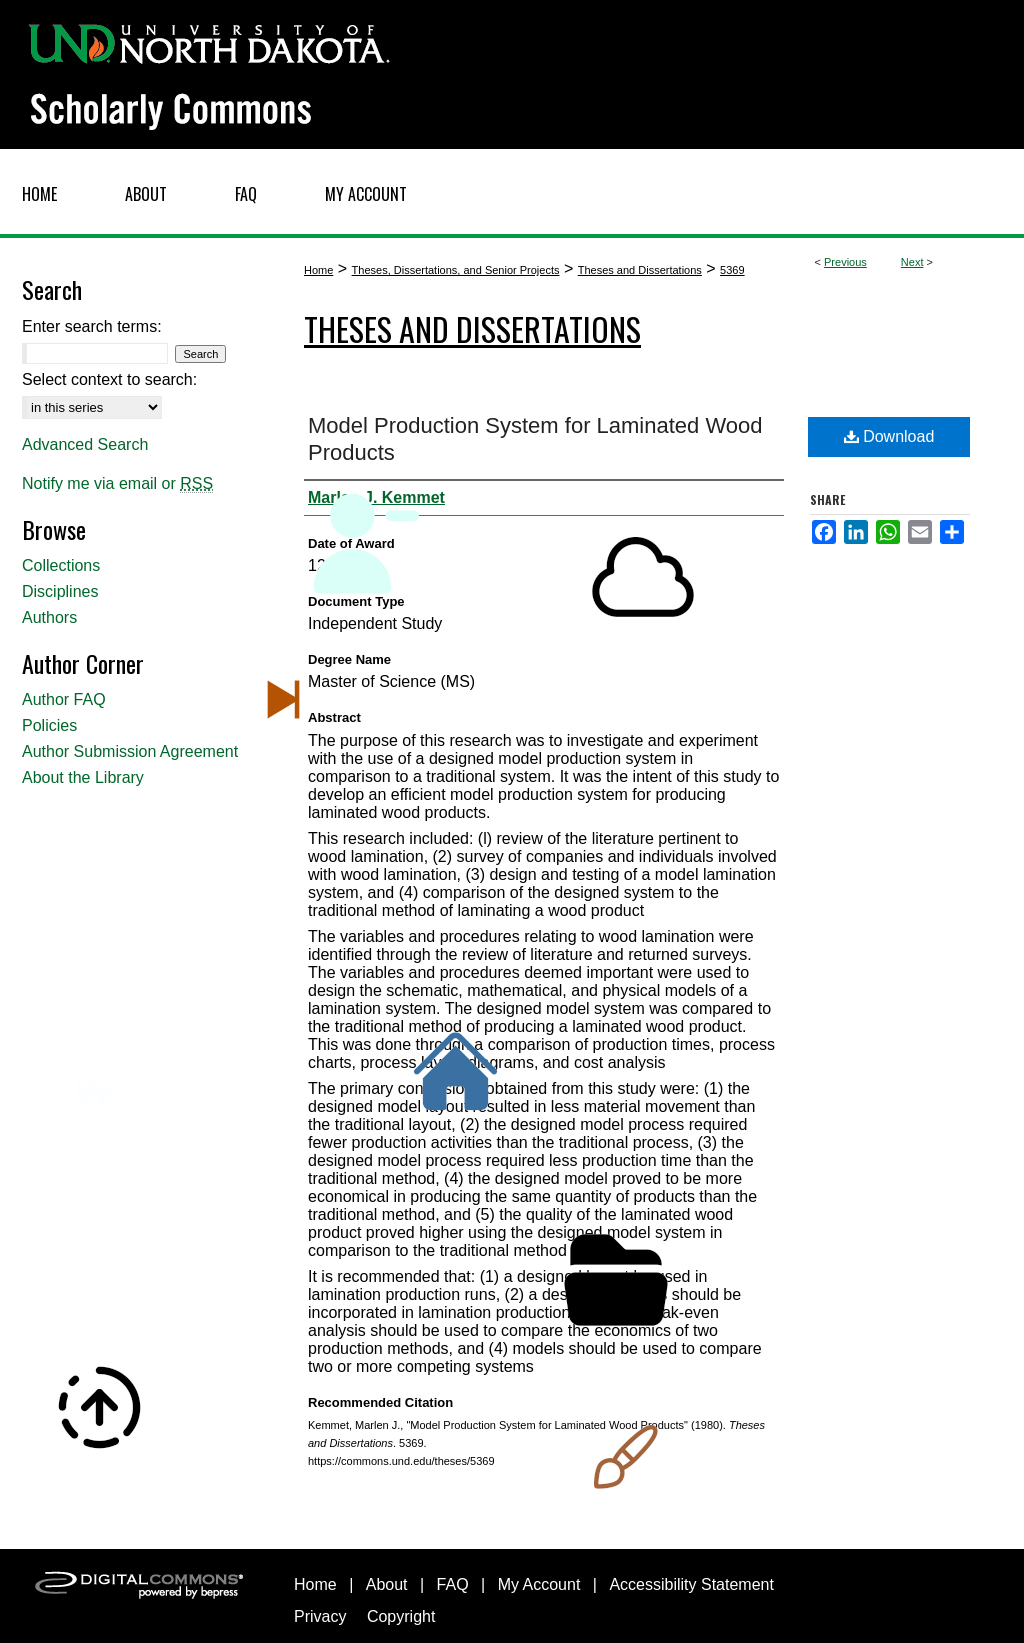 This screenshot has width=1024, height=1643. I want to click on upload in progress, so click(99, 1407).